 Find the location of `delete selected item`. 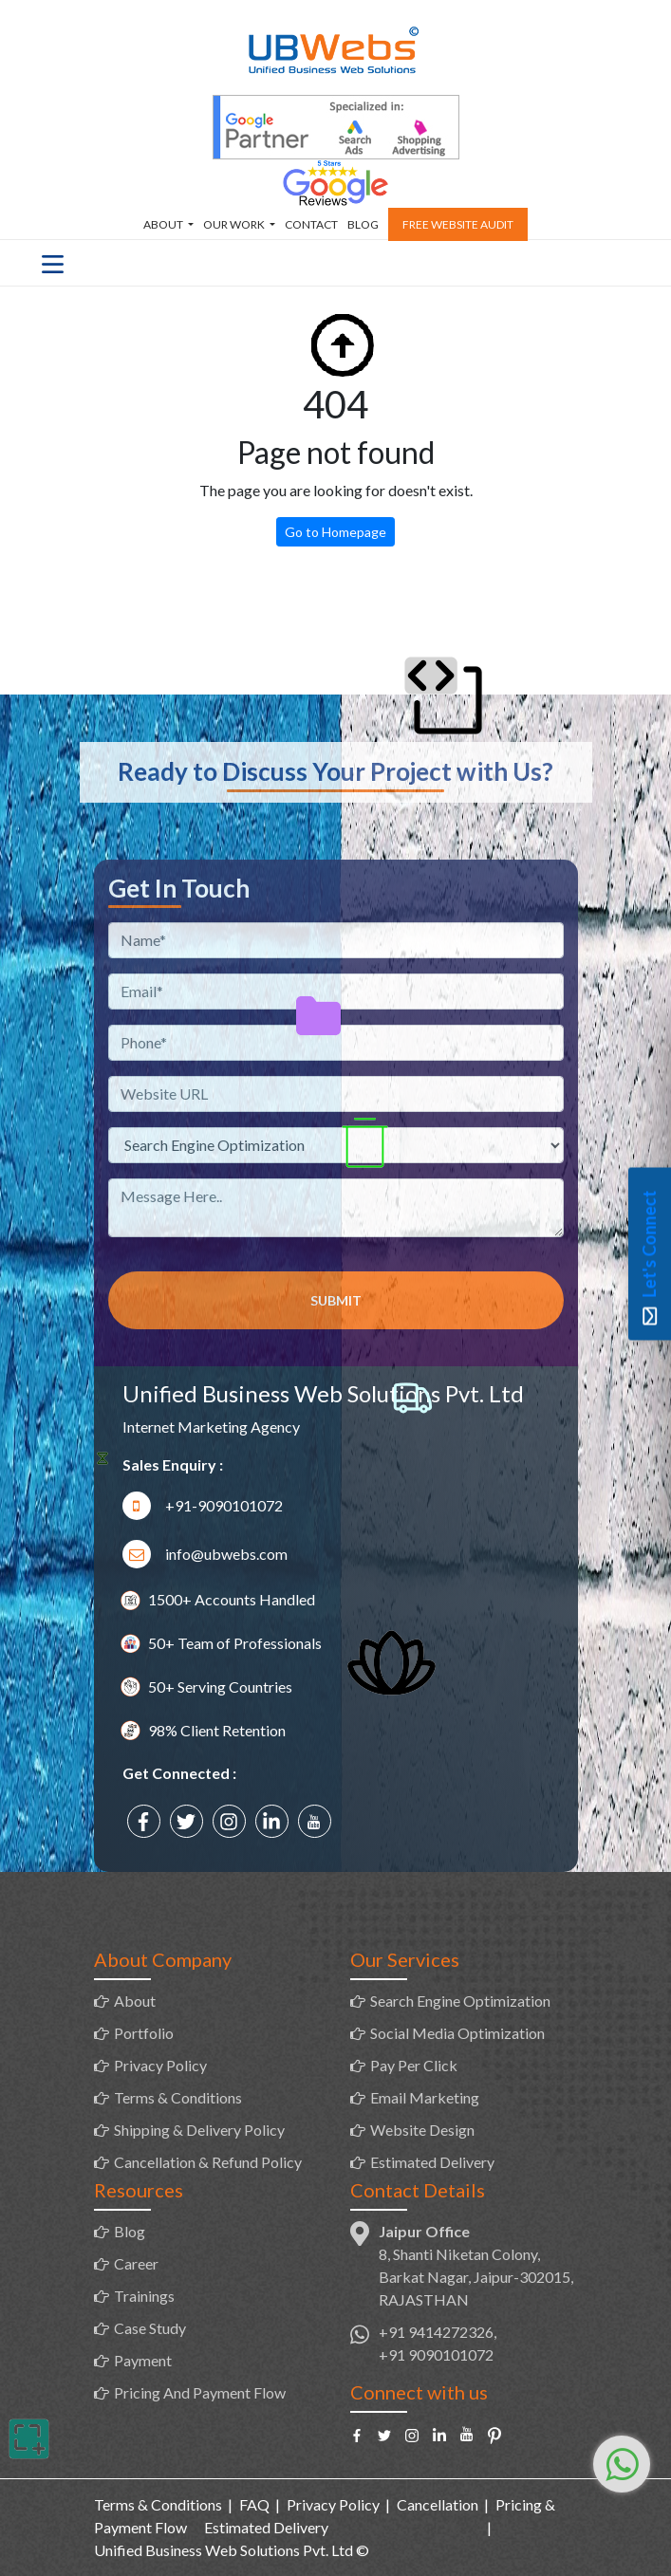

delete selected item is located at coordinates (364, 1144).